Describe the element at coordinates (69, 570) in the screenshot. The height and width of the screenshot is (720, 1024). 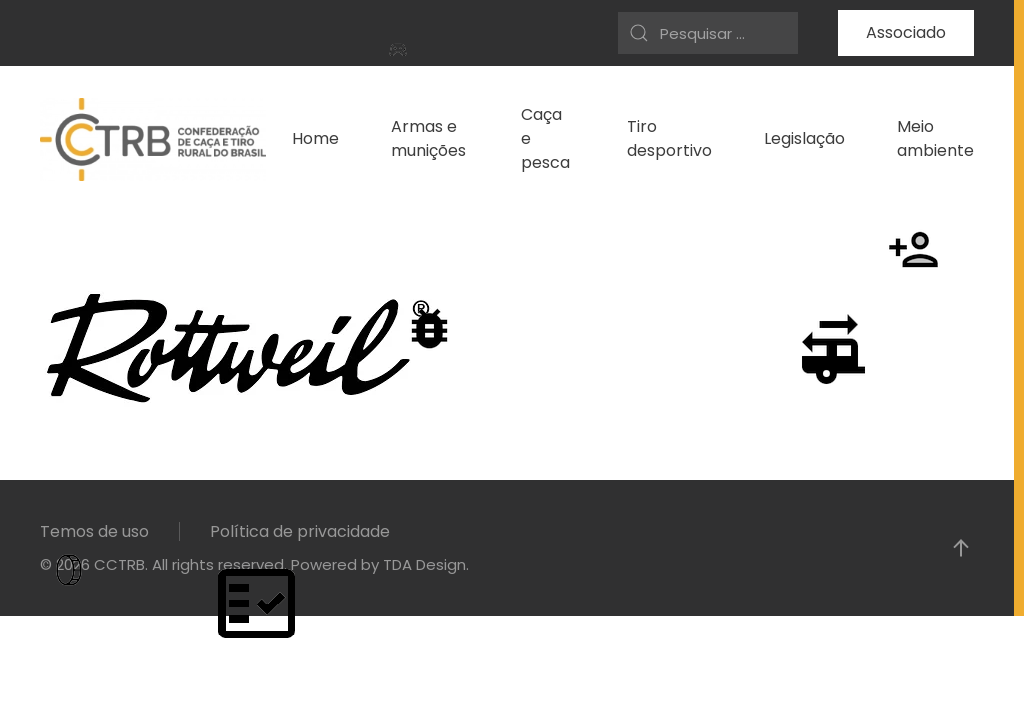
I see `view account balance or credits` at that location.